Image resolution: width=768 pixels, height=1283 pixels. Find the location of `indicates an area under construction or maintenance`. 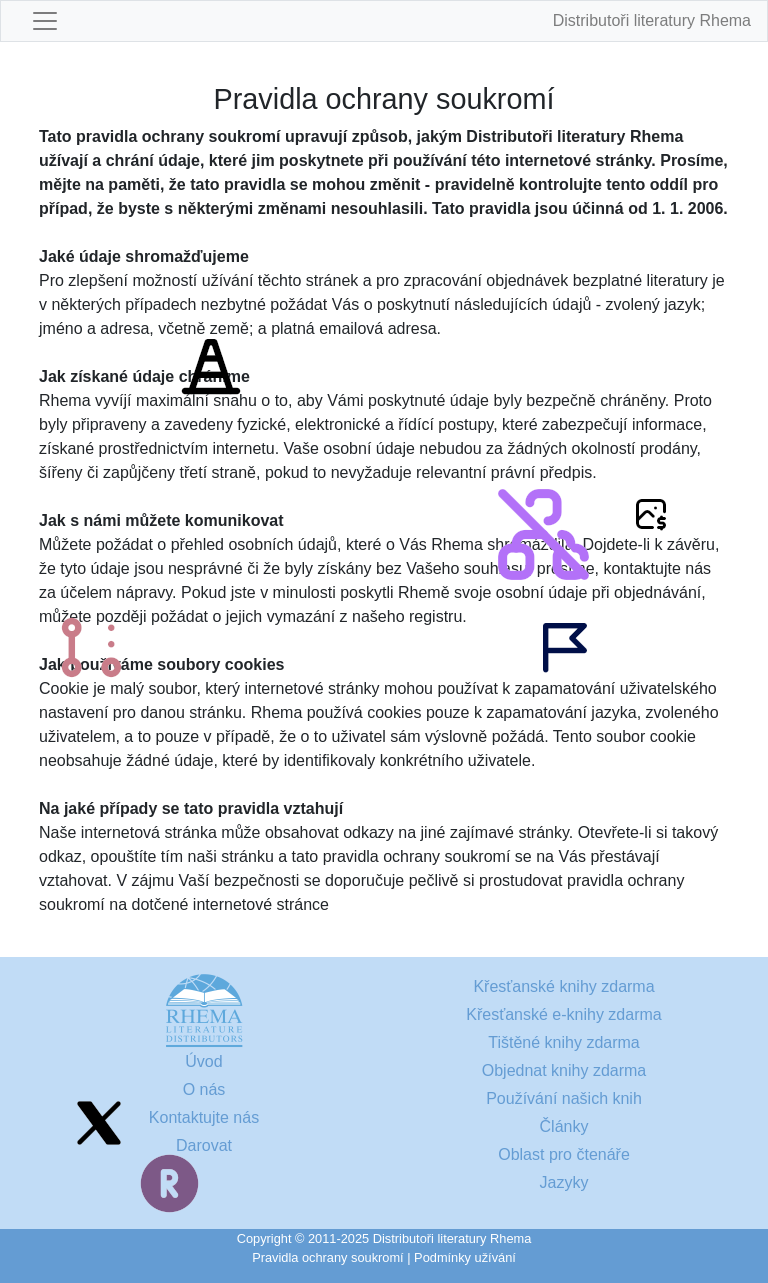

indicates an area under construction or maintenance is located at coordinates (211, 365).